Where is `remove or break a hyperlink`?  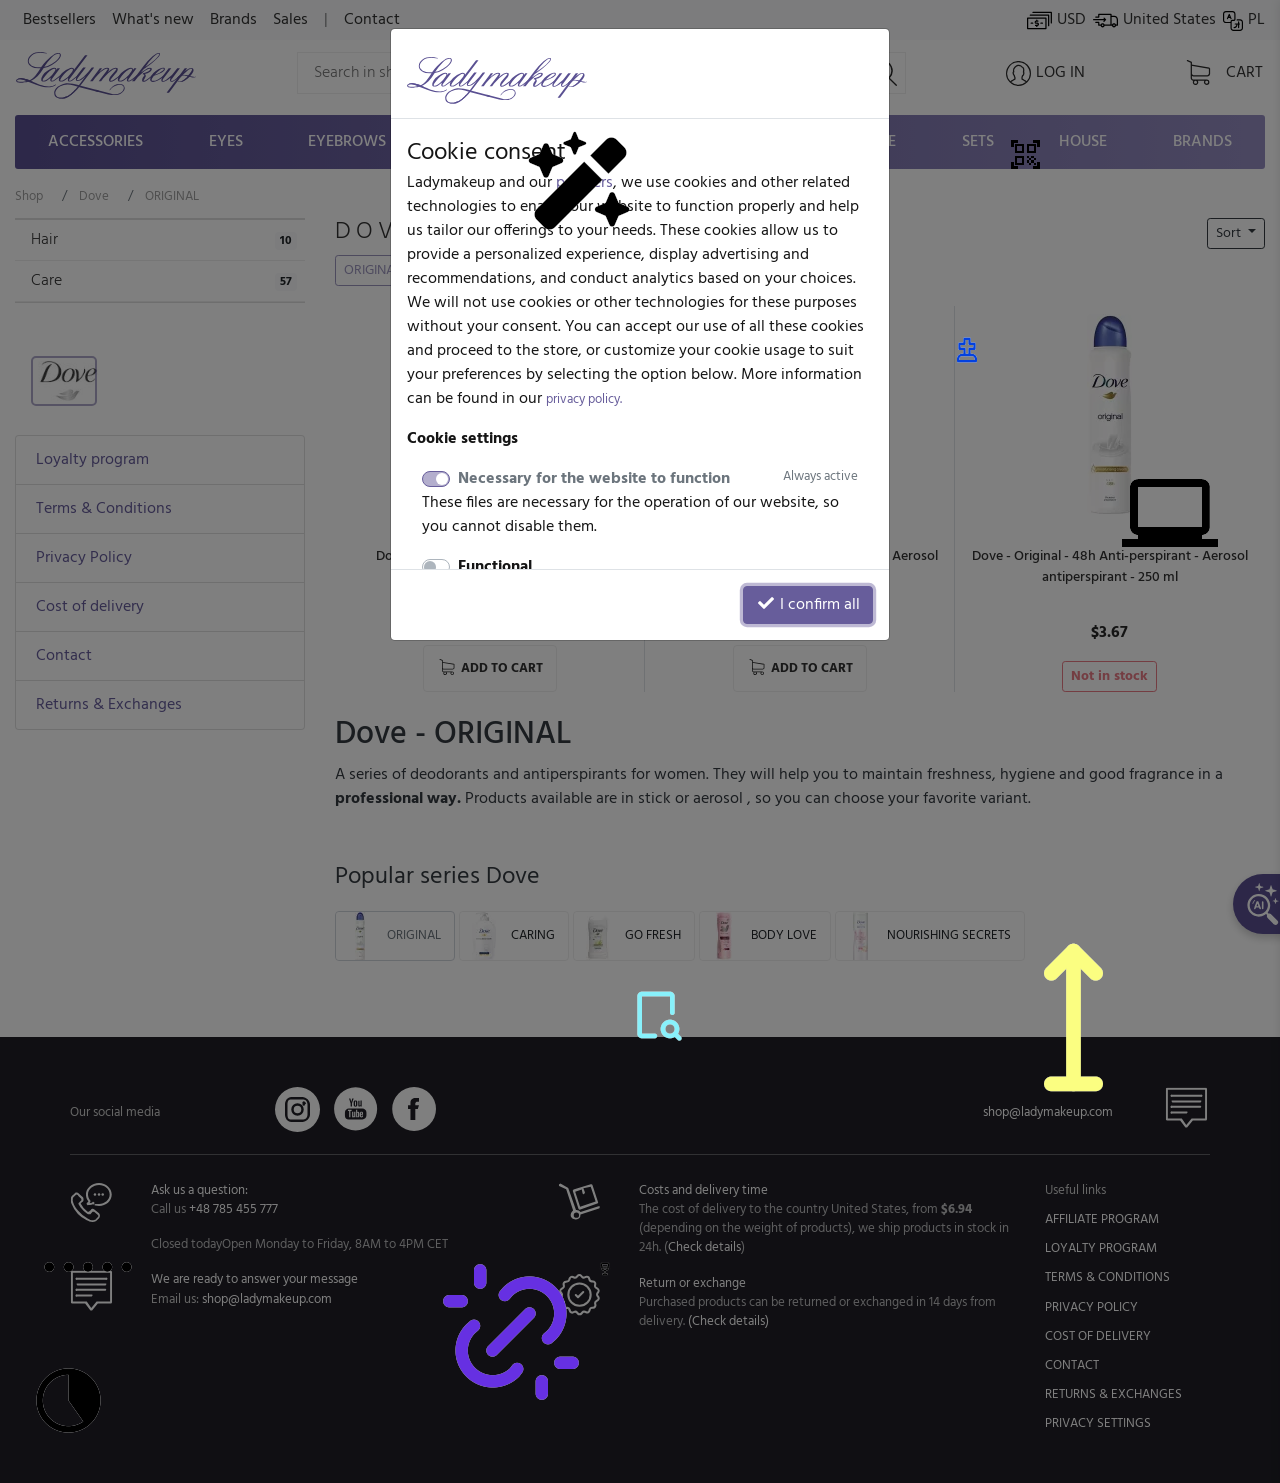
remove or break a hyperlink is located at coordinates (511, 1332).